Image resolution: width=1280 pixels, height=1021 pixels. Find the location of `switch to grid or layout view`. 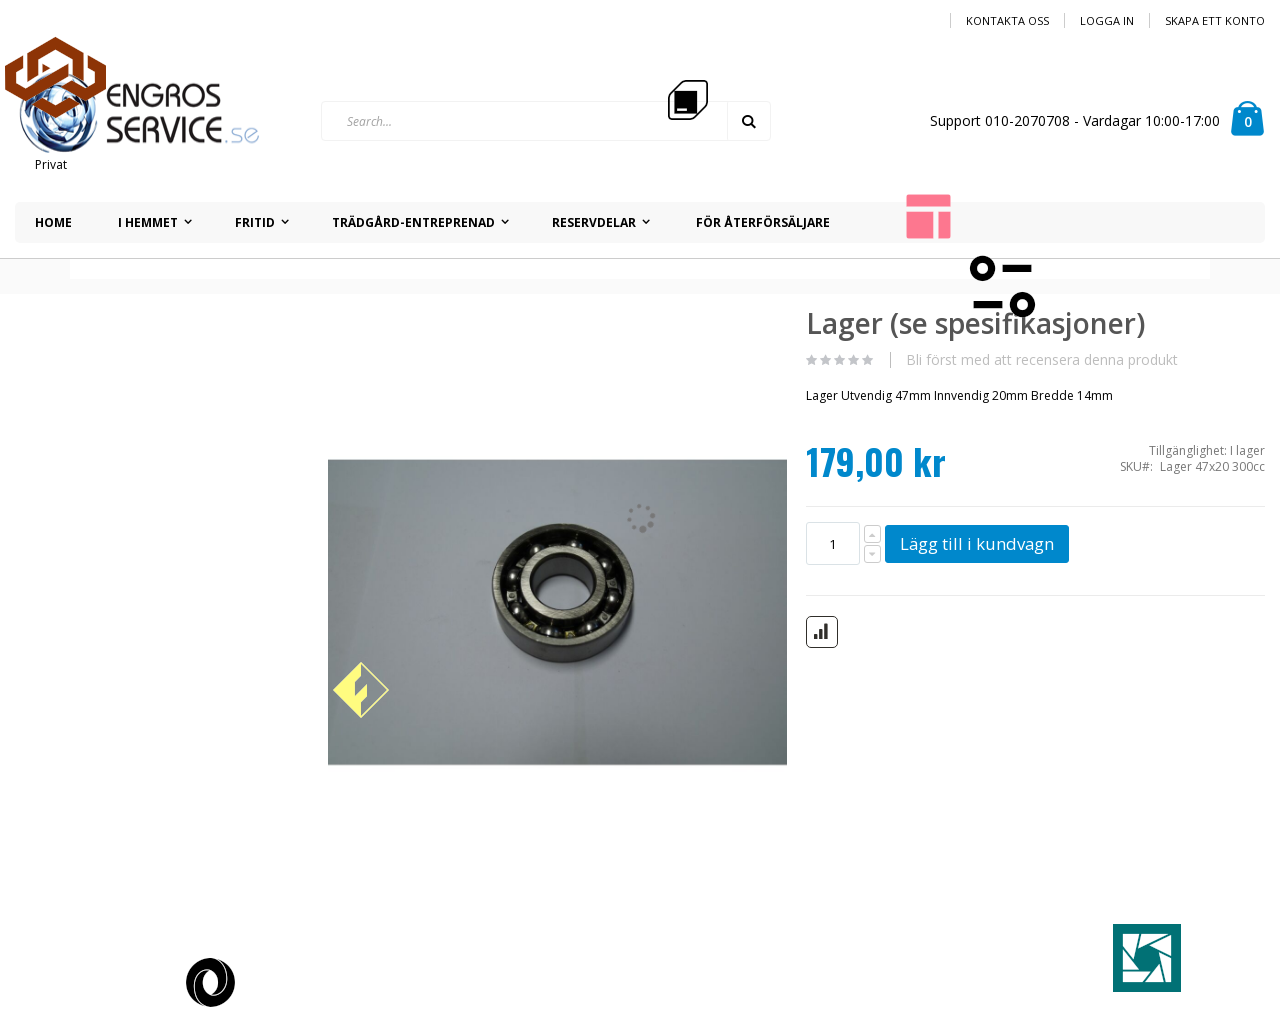

switch to grid or layout view is located at coordinates (928, 216).